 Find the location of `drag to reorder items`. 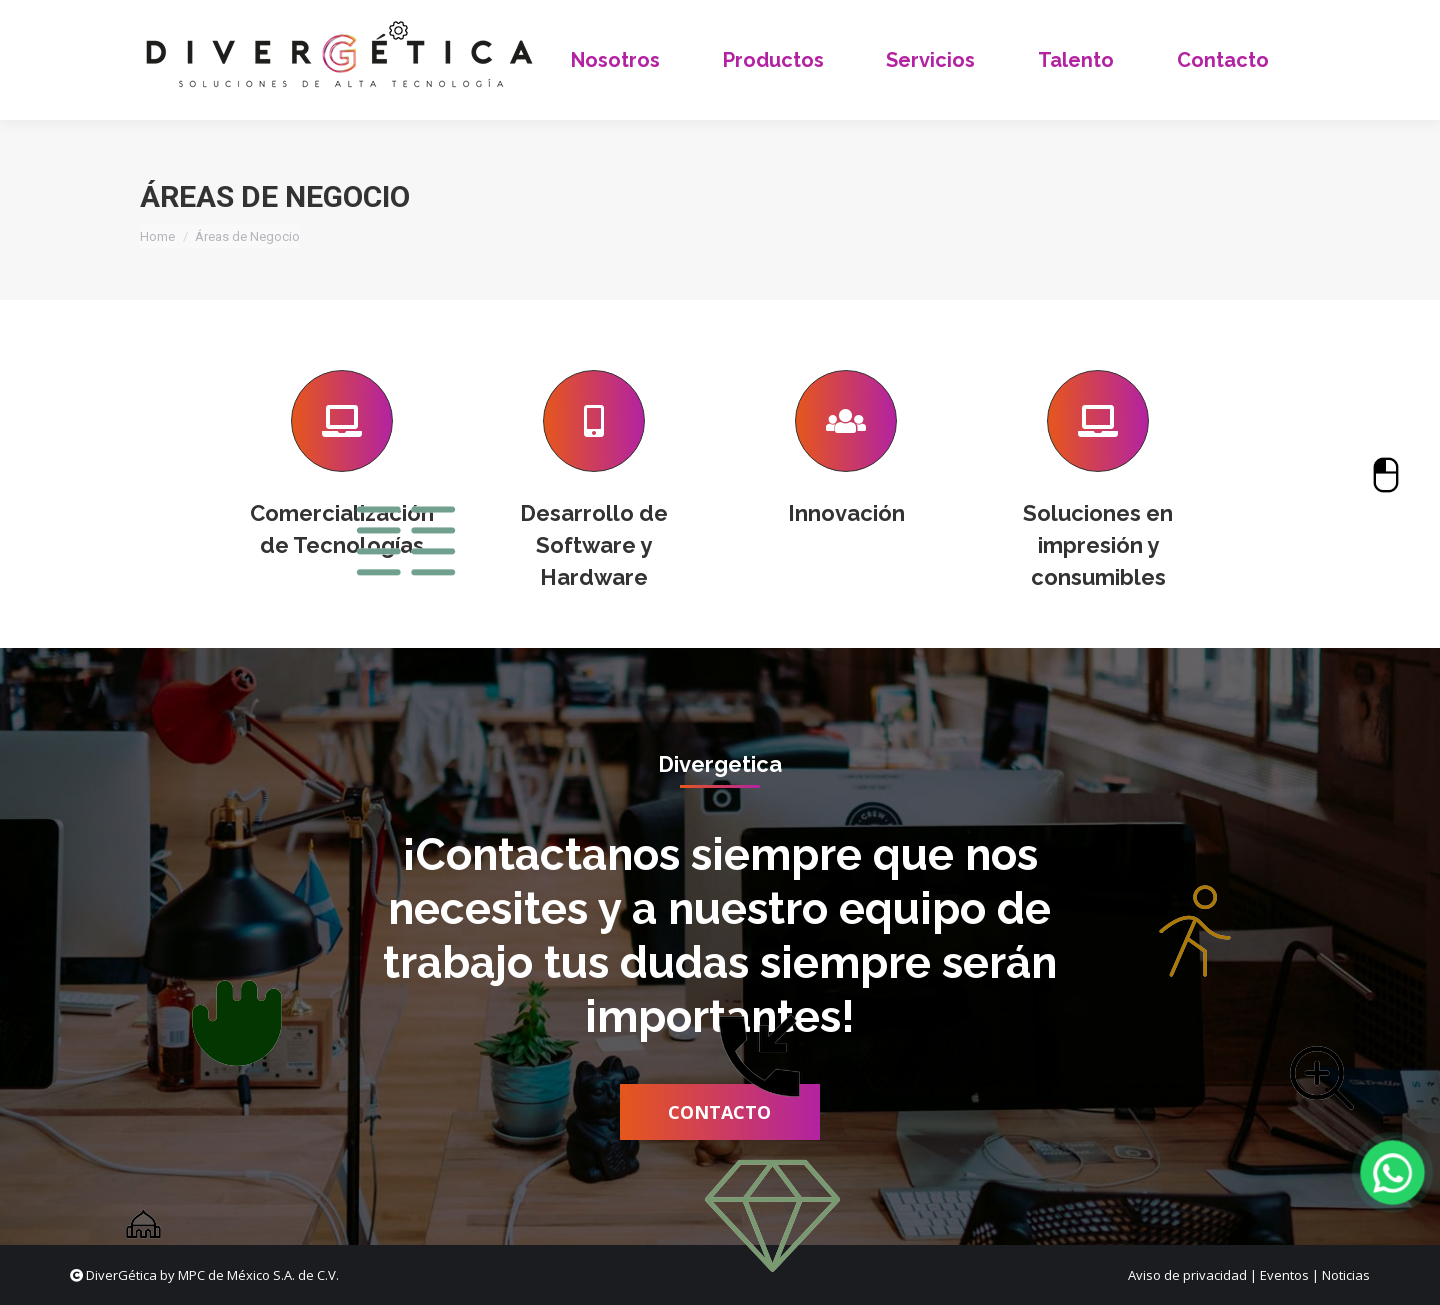

drag to reorder items is located at coordinates (237, 1009).